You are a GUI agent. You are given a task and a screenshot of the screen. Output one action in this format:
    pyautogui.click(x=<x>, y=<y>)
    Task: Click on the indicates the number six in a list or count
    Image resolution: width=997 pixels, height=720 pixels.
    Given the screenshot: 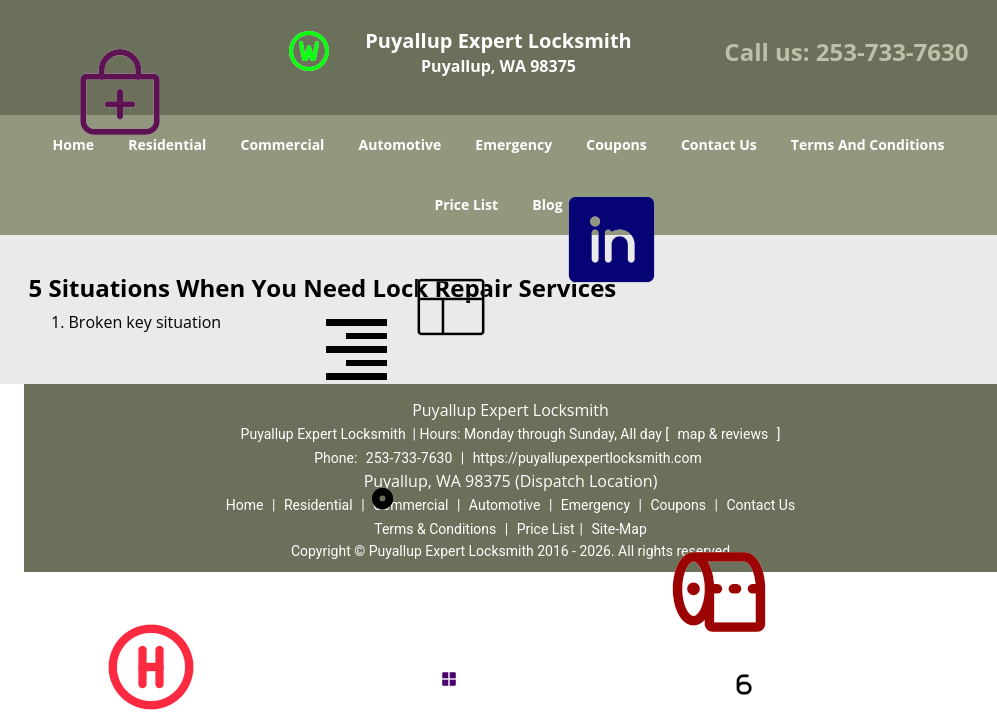 What is the action you would take?
    pyautogui.click(x=744, y=684)
    